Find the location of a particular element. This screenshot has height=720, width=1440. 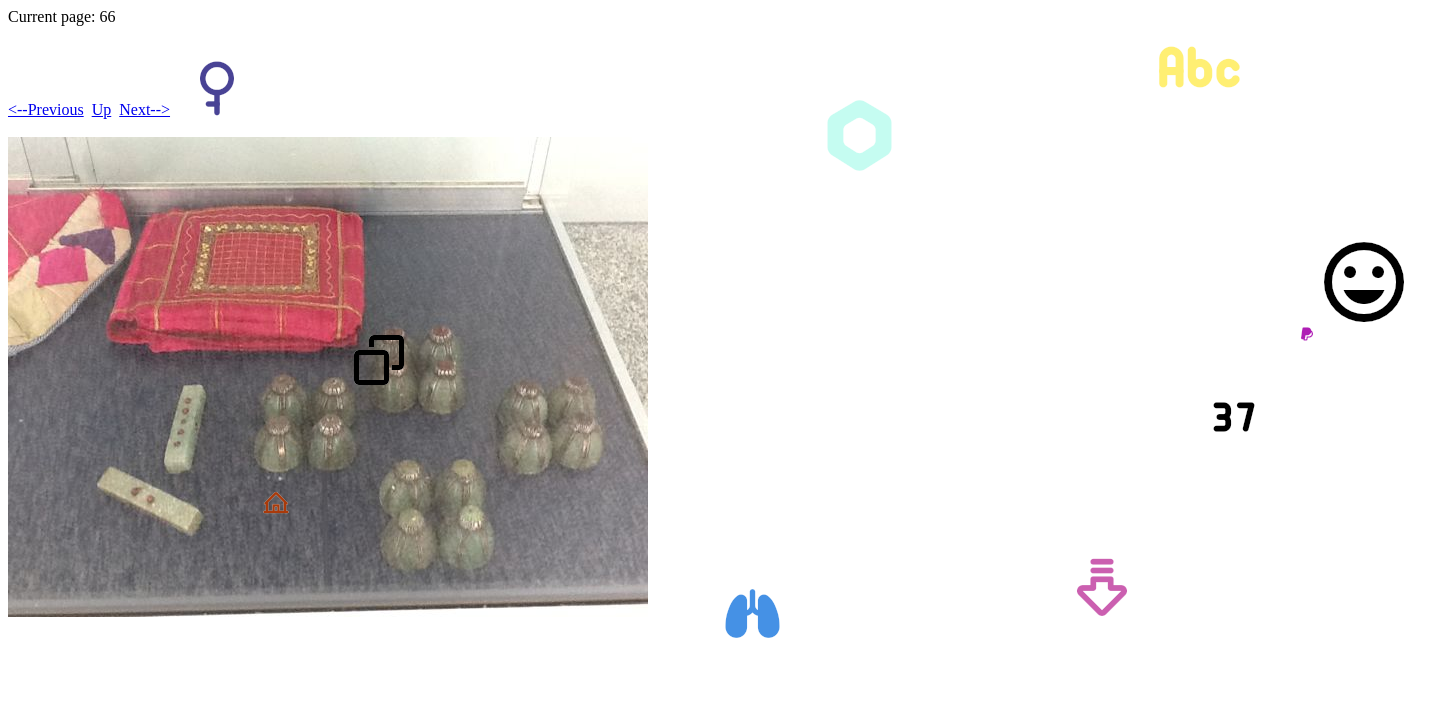

pay with PayPal is located at coordinates (1307, 334).